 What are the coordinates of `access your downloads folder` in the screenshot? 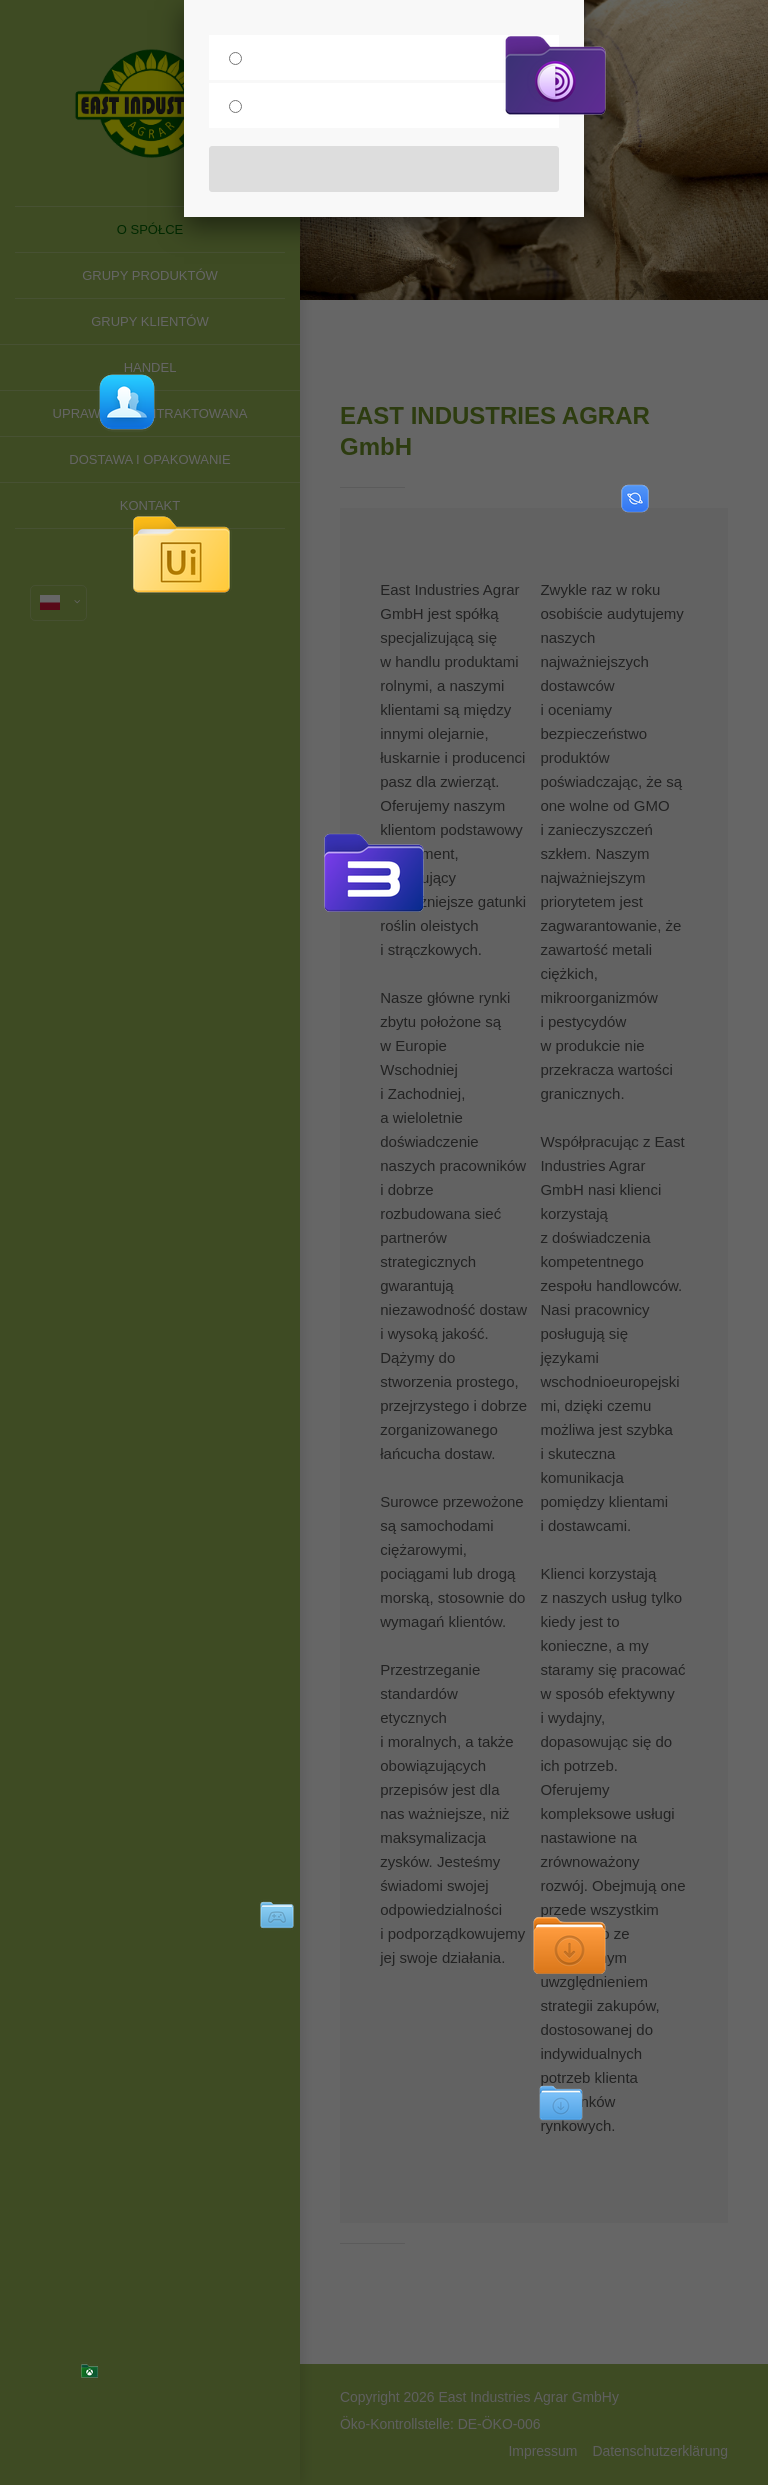 It's located at (569, 1945).